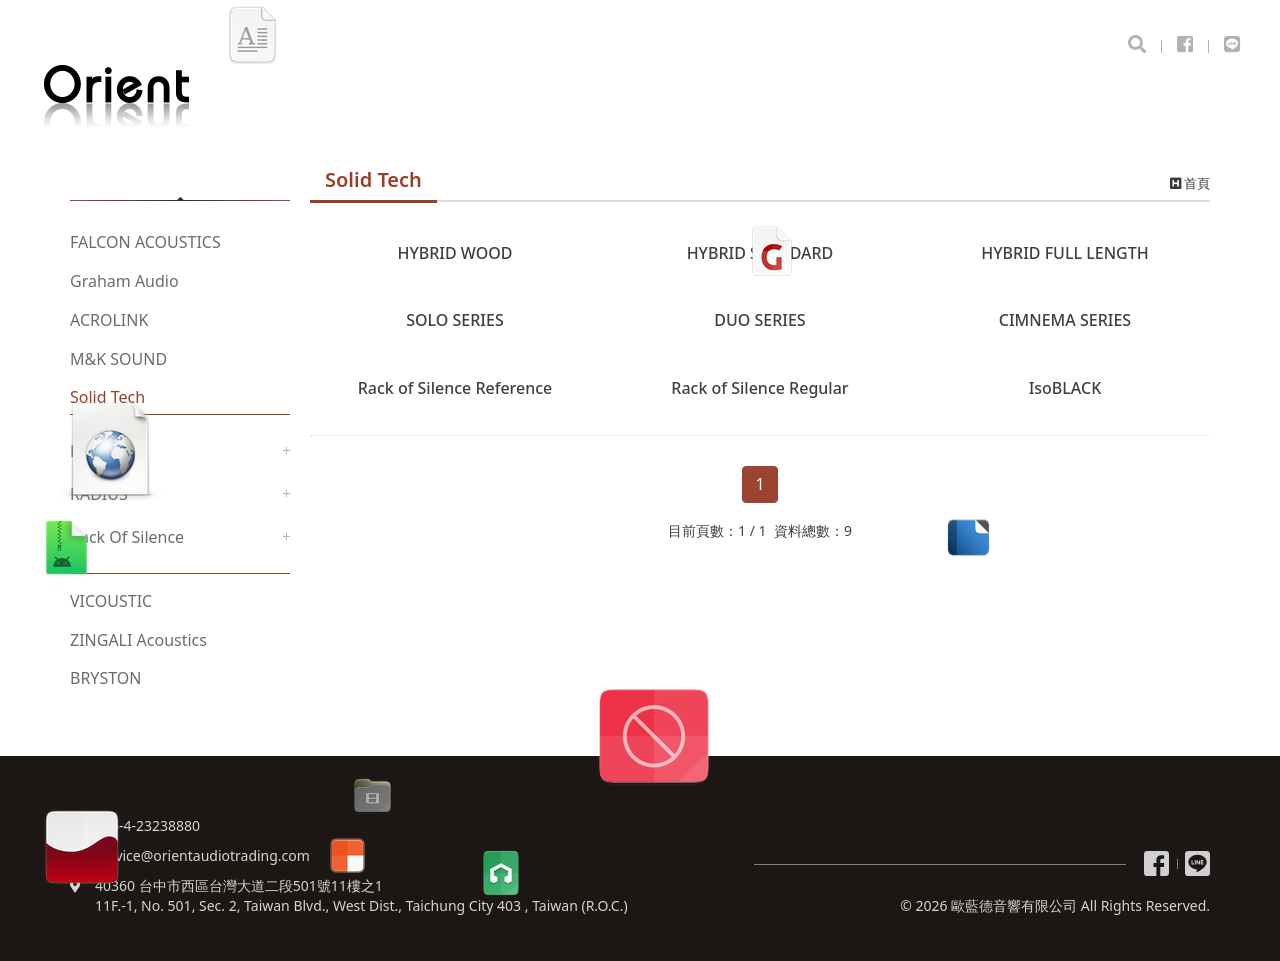  What do you see at coordinates (252, 34) in the screenshot?
I see `open a rich text format document` at bounding box center [252, 34].